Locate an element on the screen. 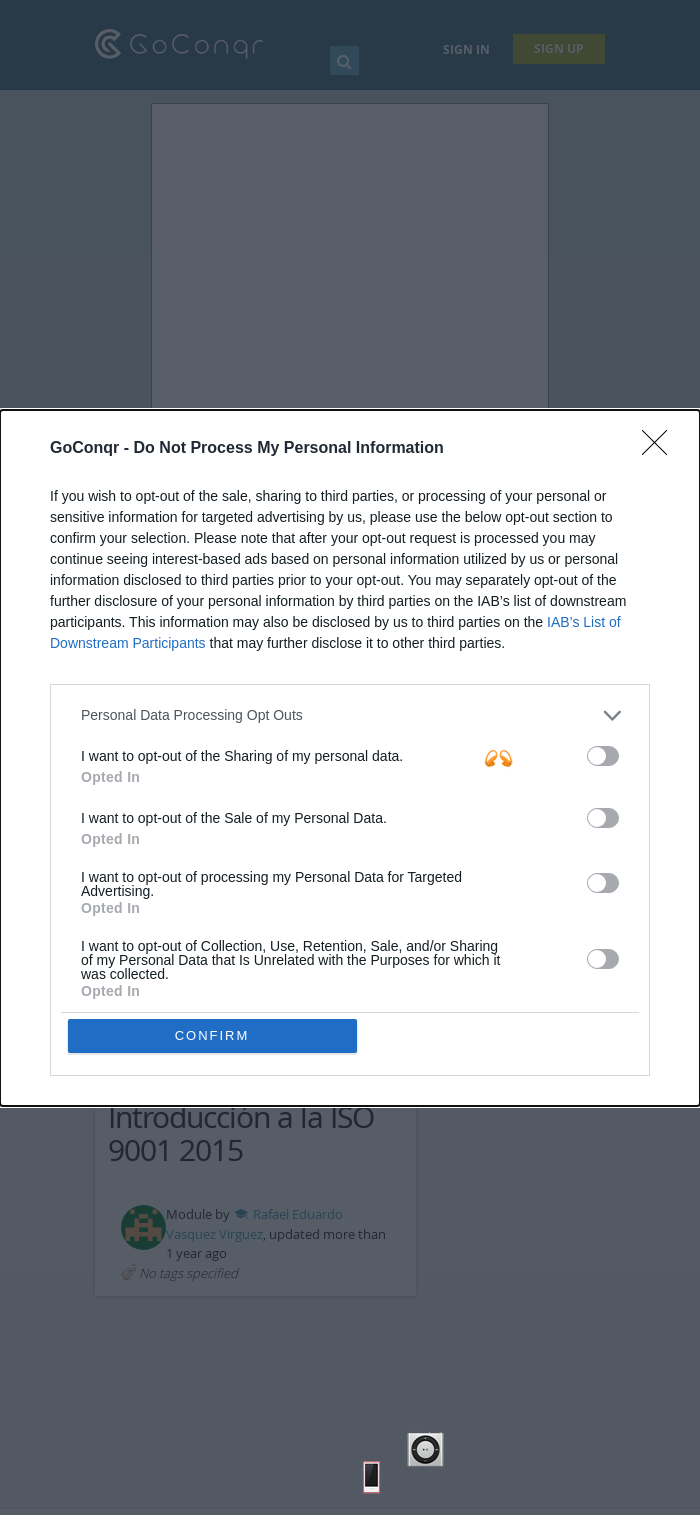 The image size is (700, 1515). iPod shuffle device connected is located at coordinates (425, 1449).